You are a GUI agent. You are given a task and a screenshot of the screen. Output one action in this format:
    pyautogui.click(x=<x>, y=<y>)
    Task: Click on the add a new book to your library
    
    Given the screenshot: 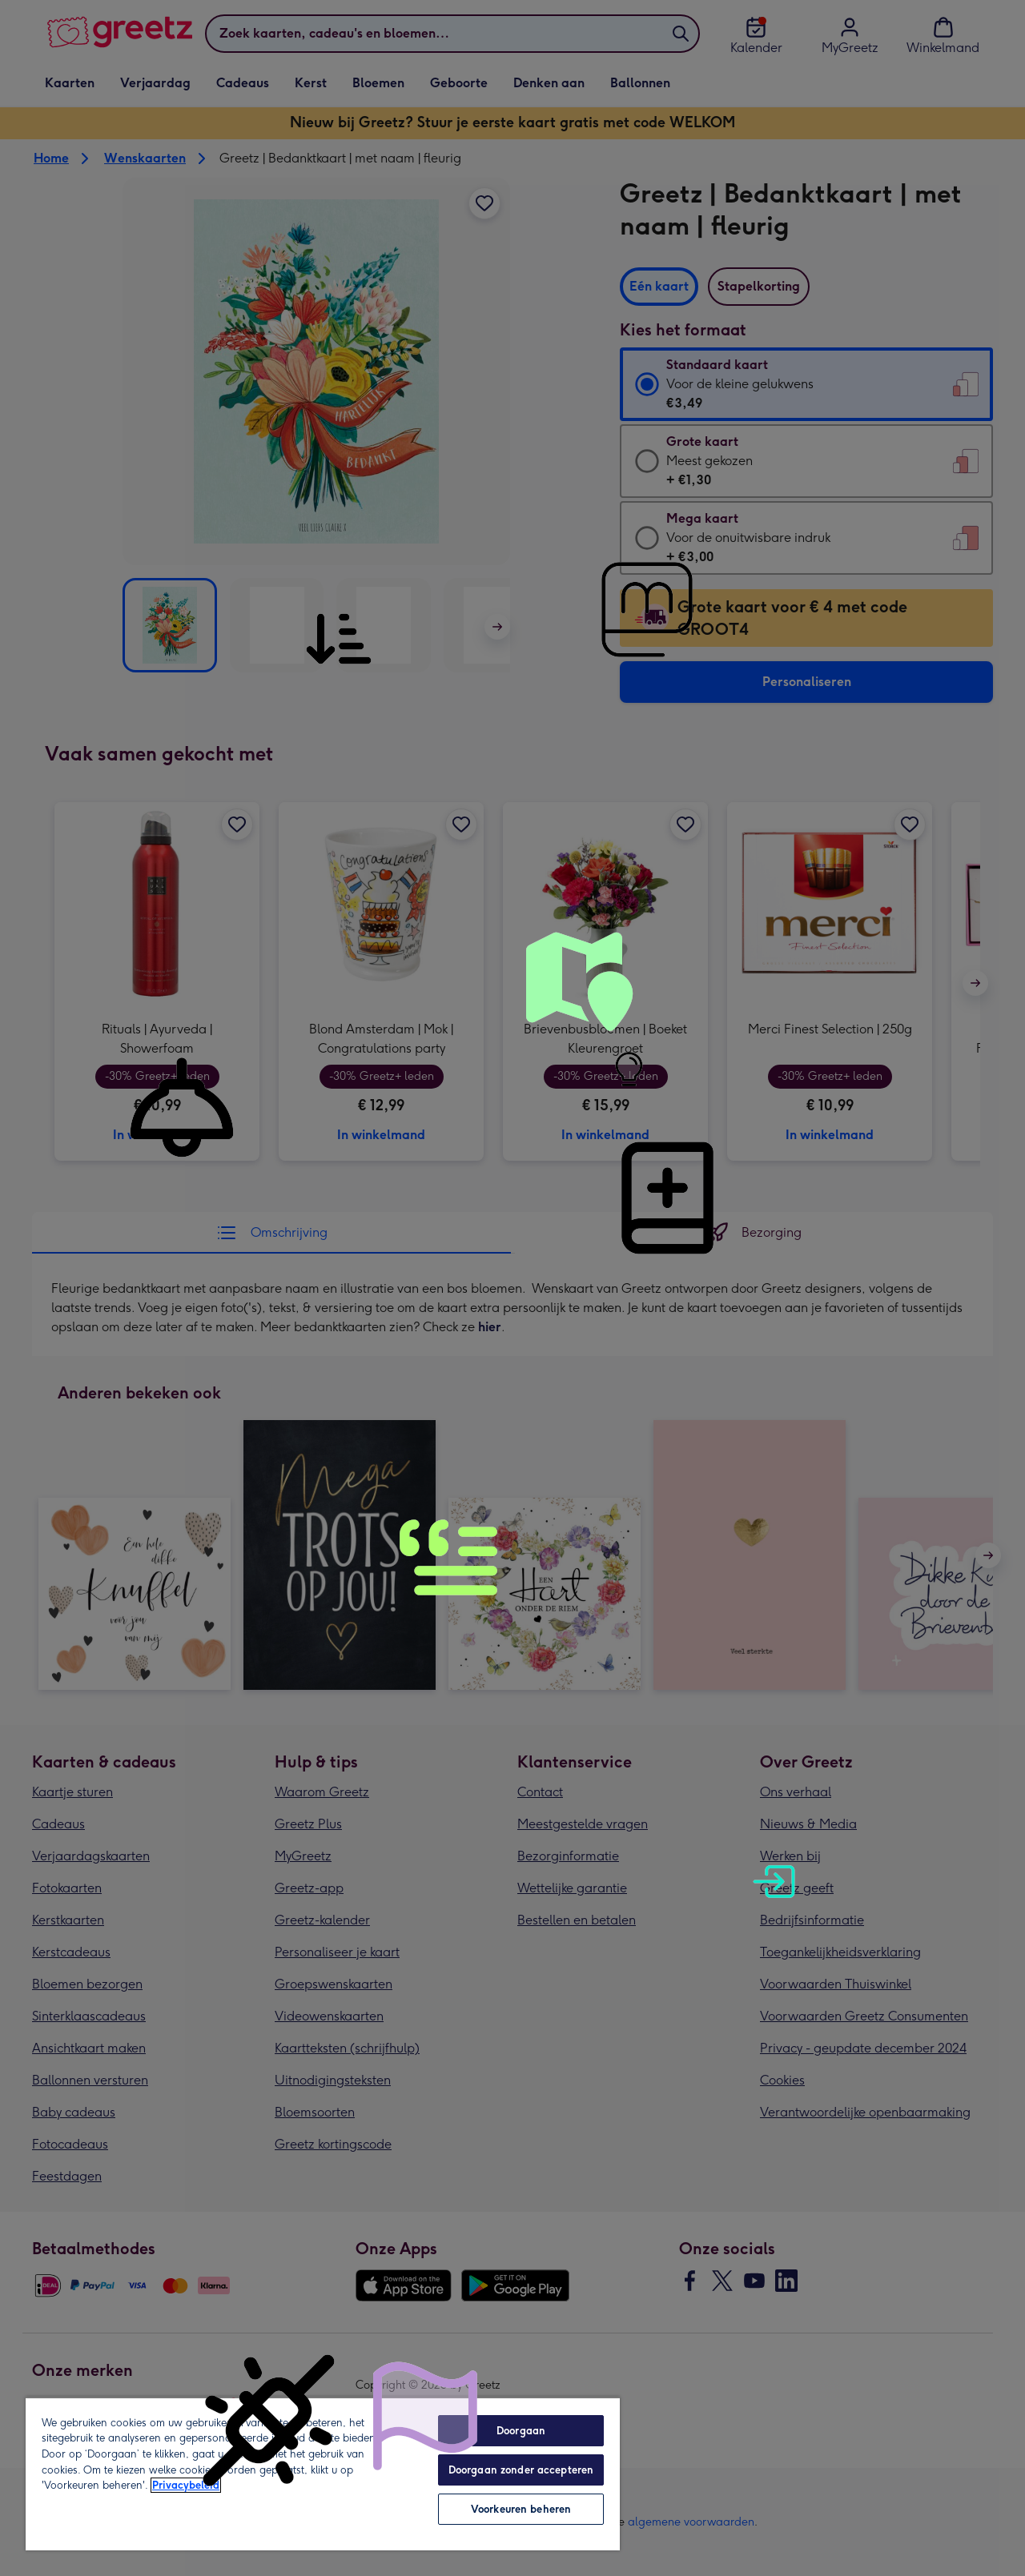 What is the action you would take?
    pyautogui.click(x=667, y=1198)
    